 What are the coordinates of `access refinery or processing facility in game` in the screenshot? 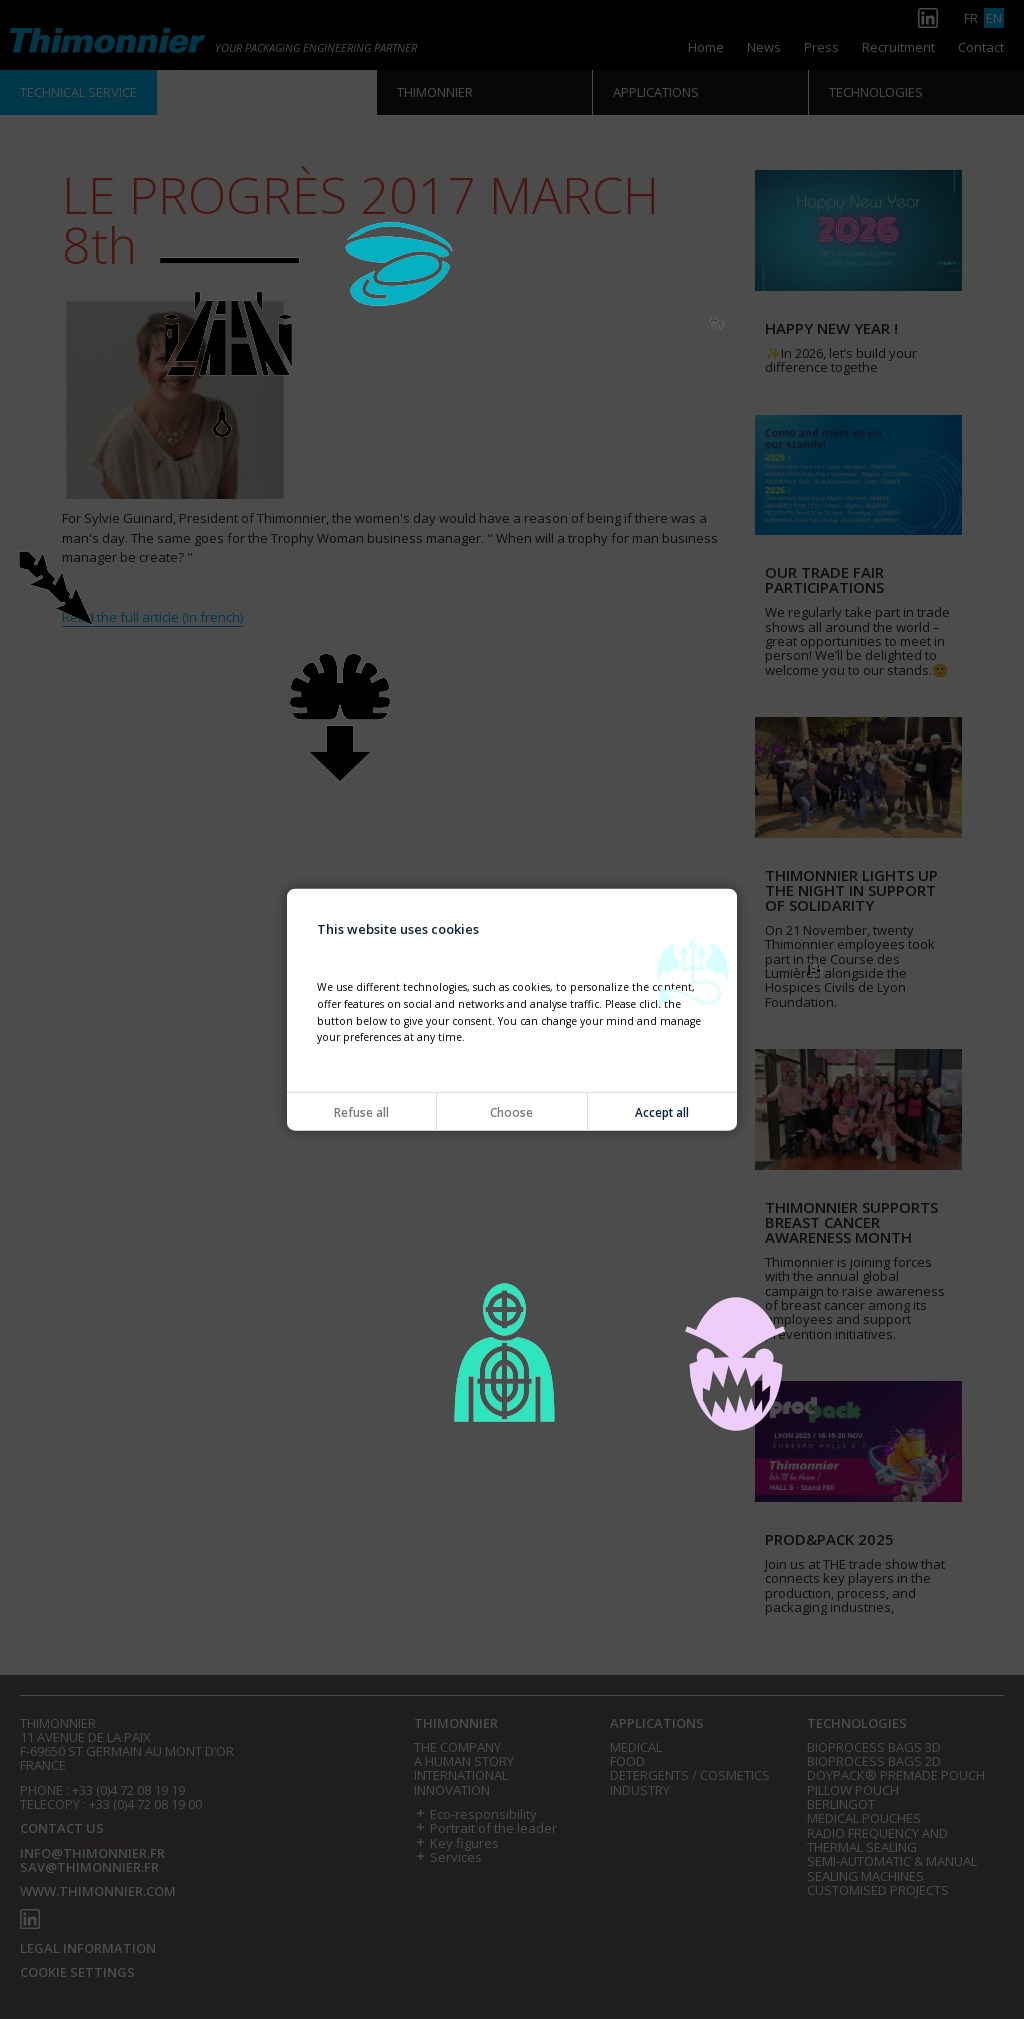 It's located at (815, 967).